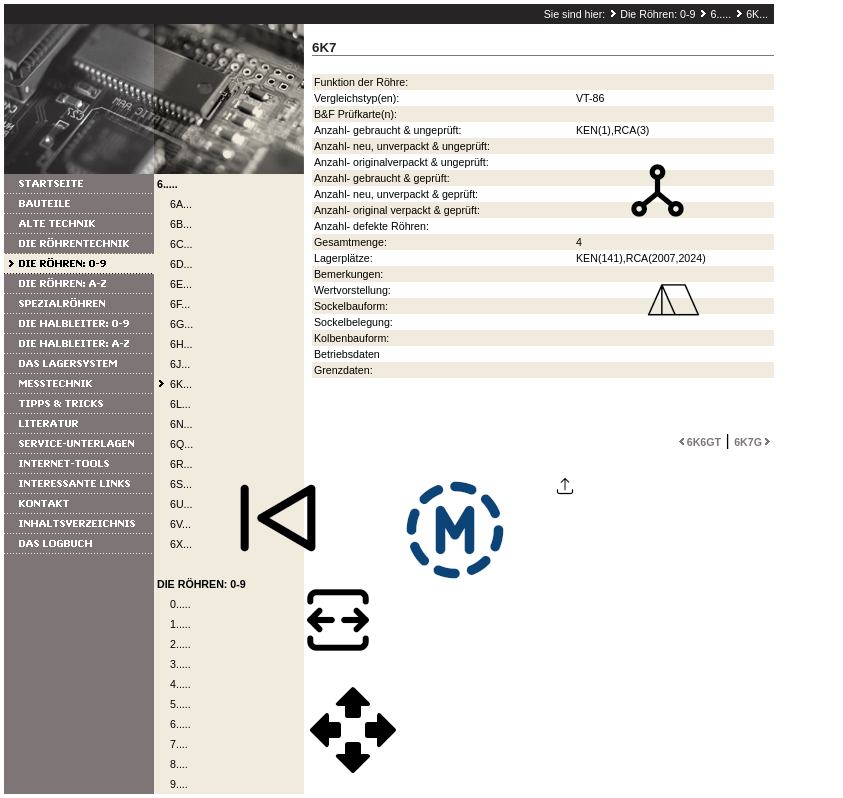 This screenshot has height=798, width=843. Describe the element at coordinates (657, 190) in the screenshot. I see `view organizational hierarchy or structure` at that location.